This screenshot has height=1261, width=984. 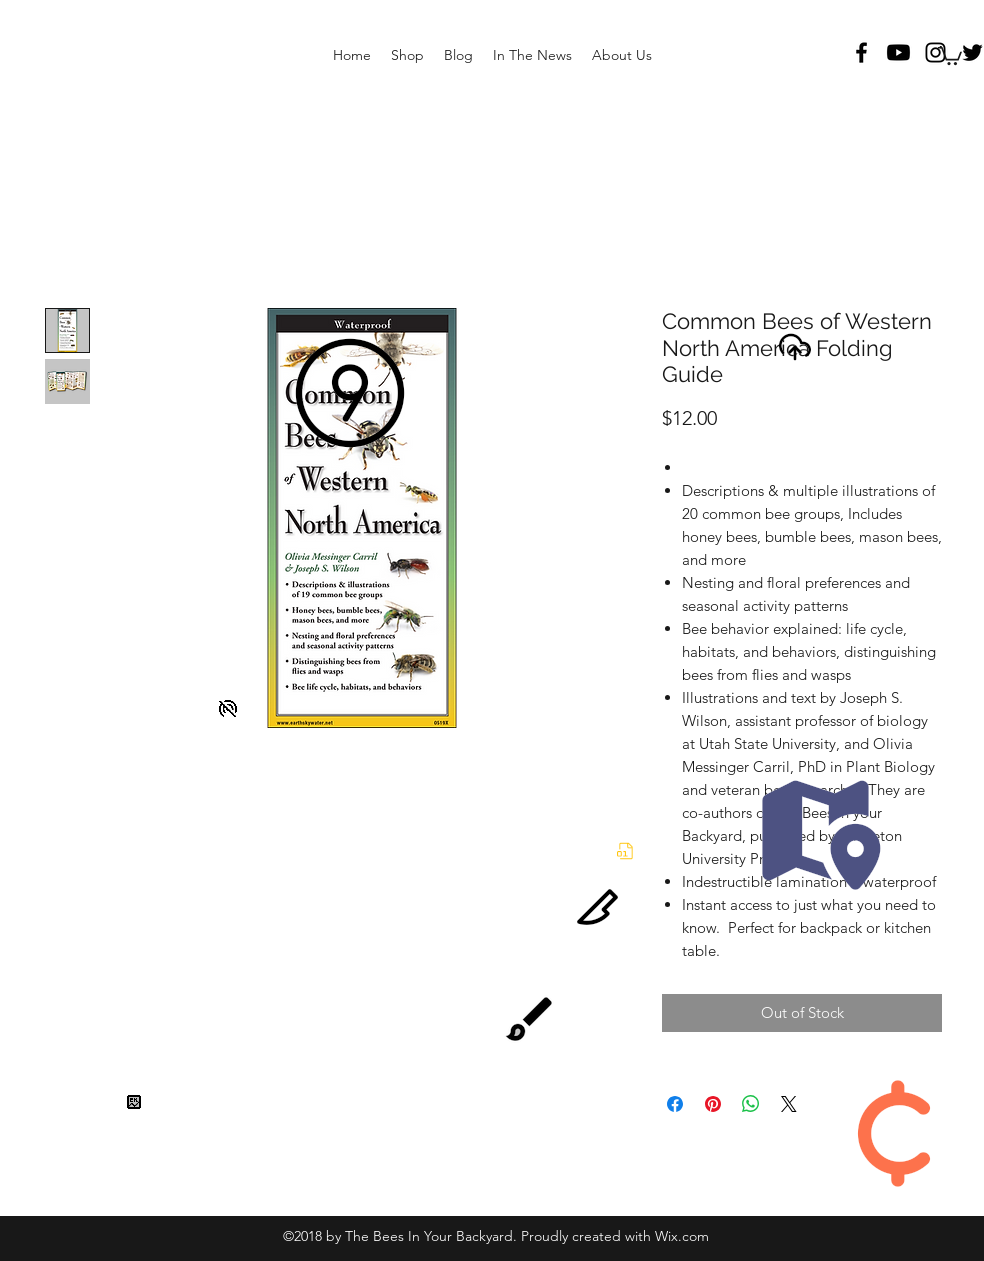 I want to click on slice or cut selected content, so click(x=597, y=907).